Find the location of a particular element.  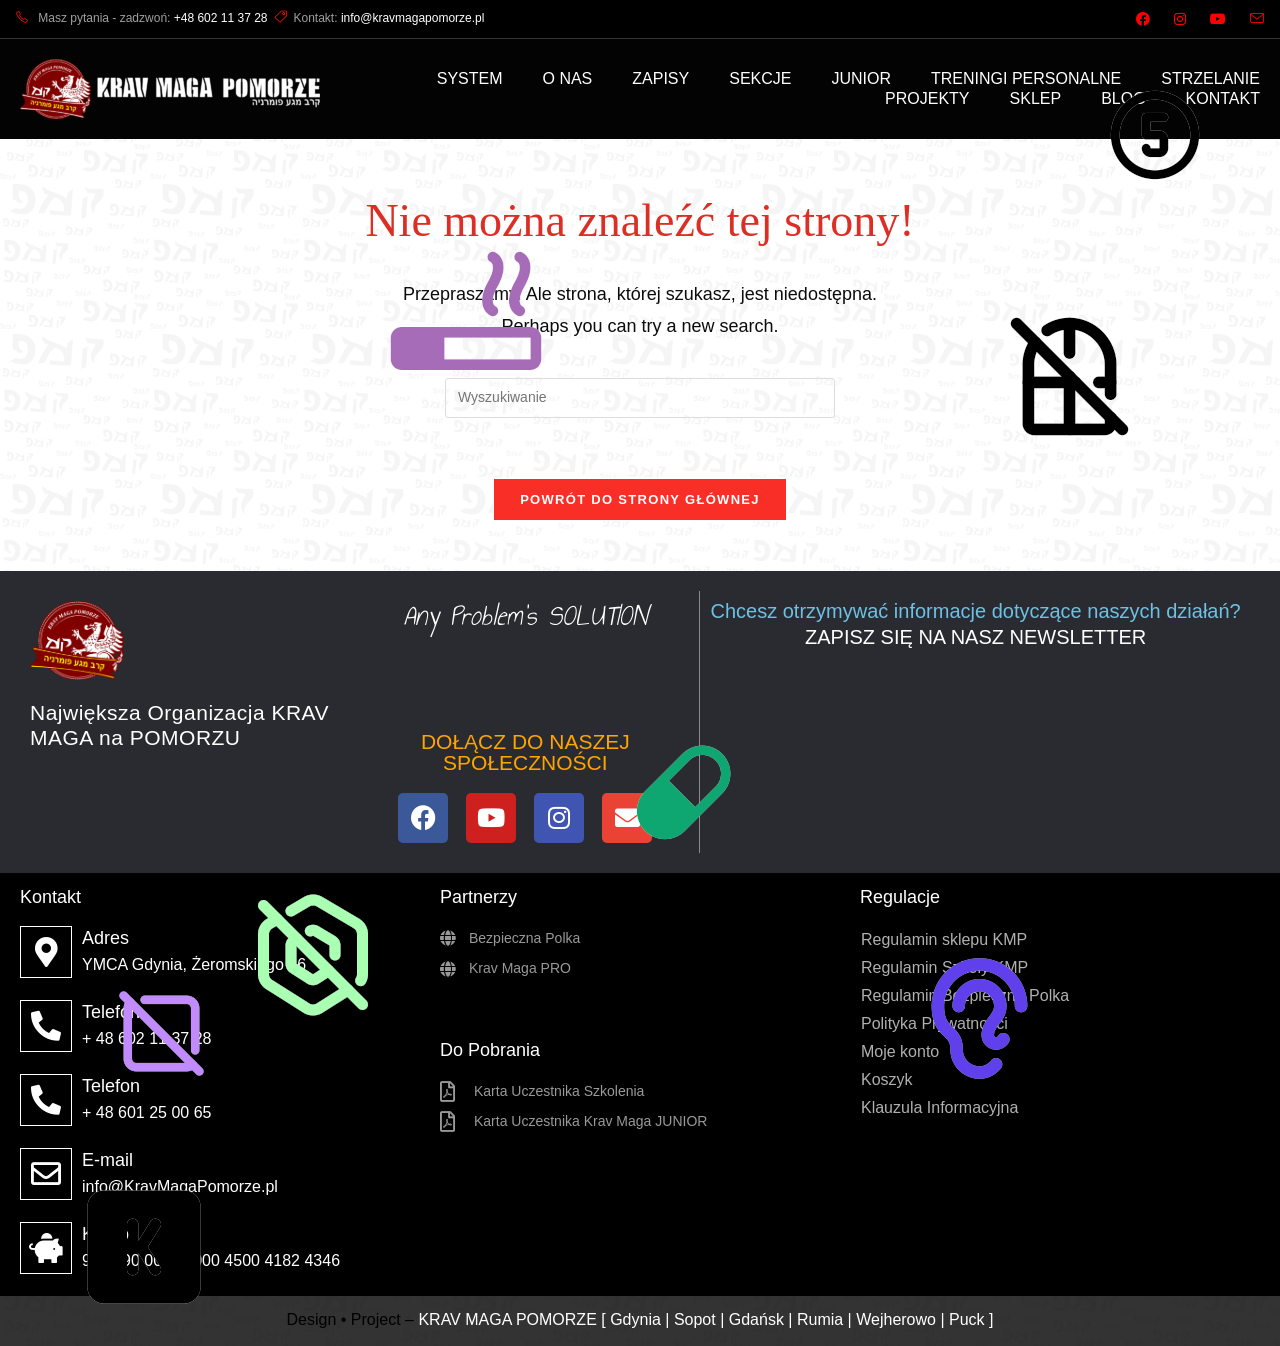

indicates a designated smoking area is located at coordinates (466, 327).